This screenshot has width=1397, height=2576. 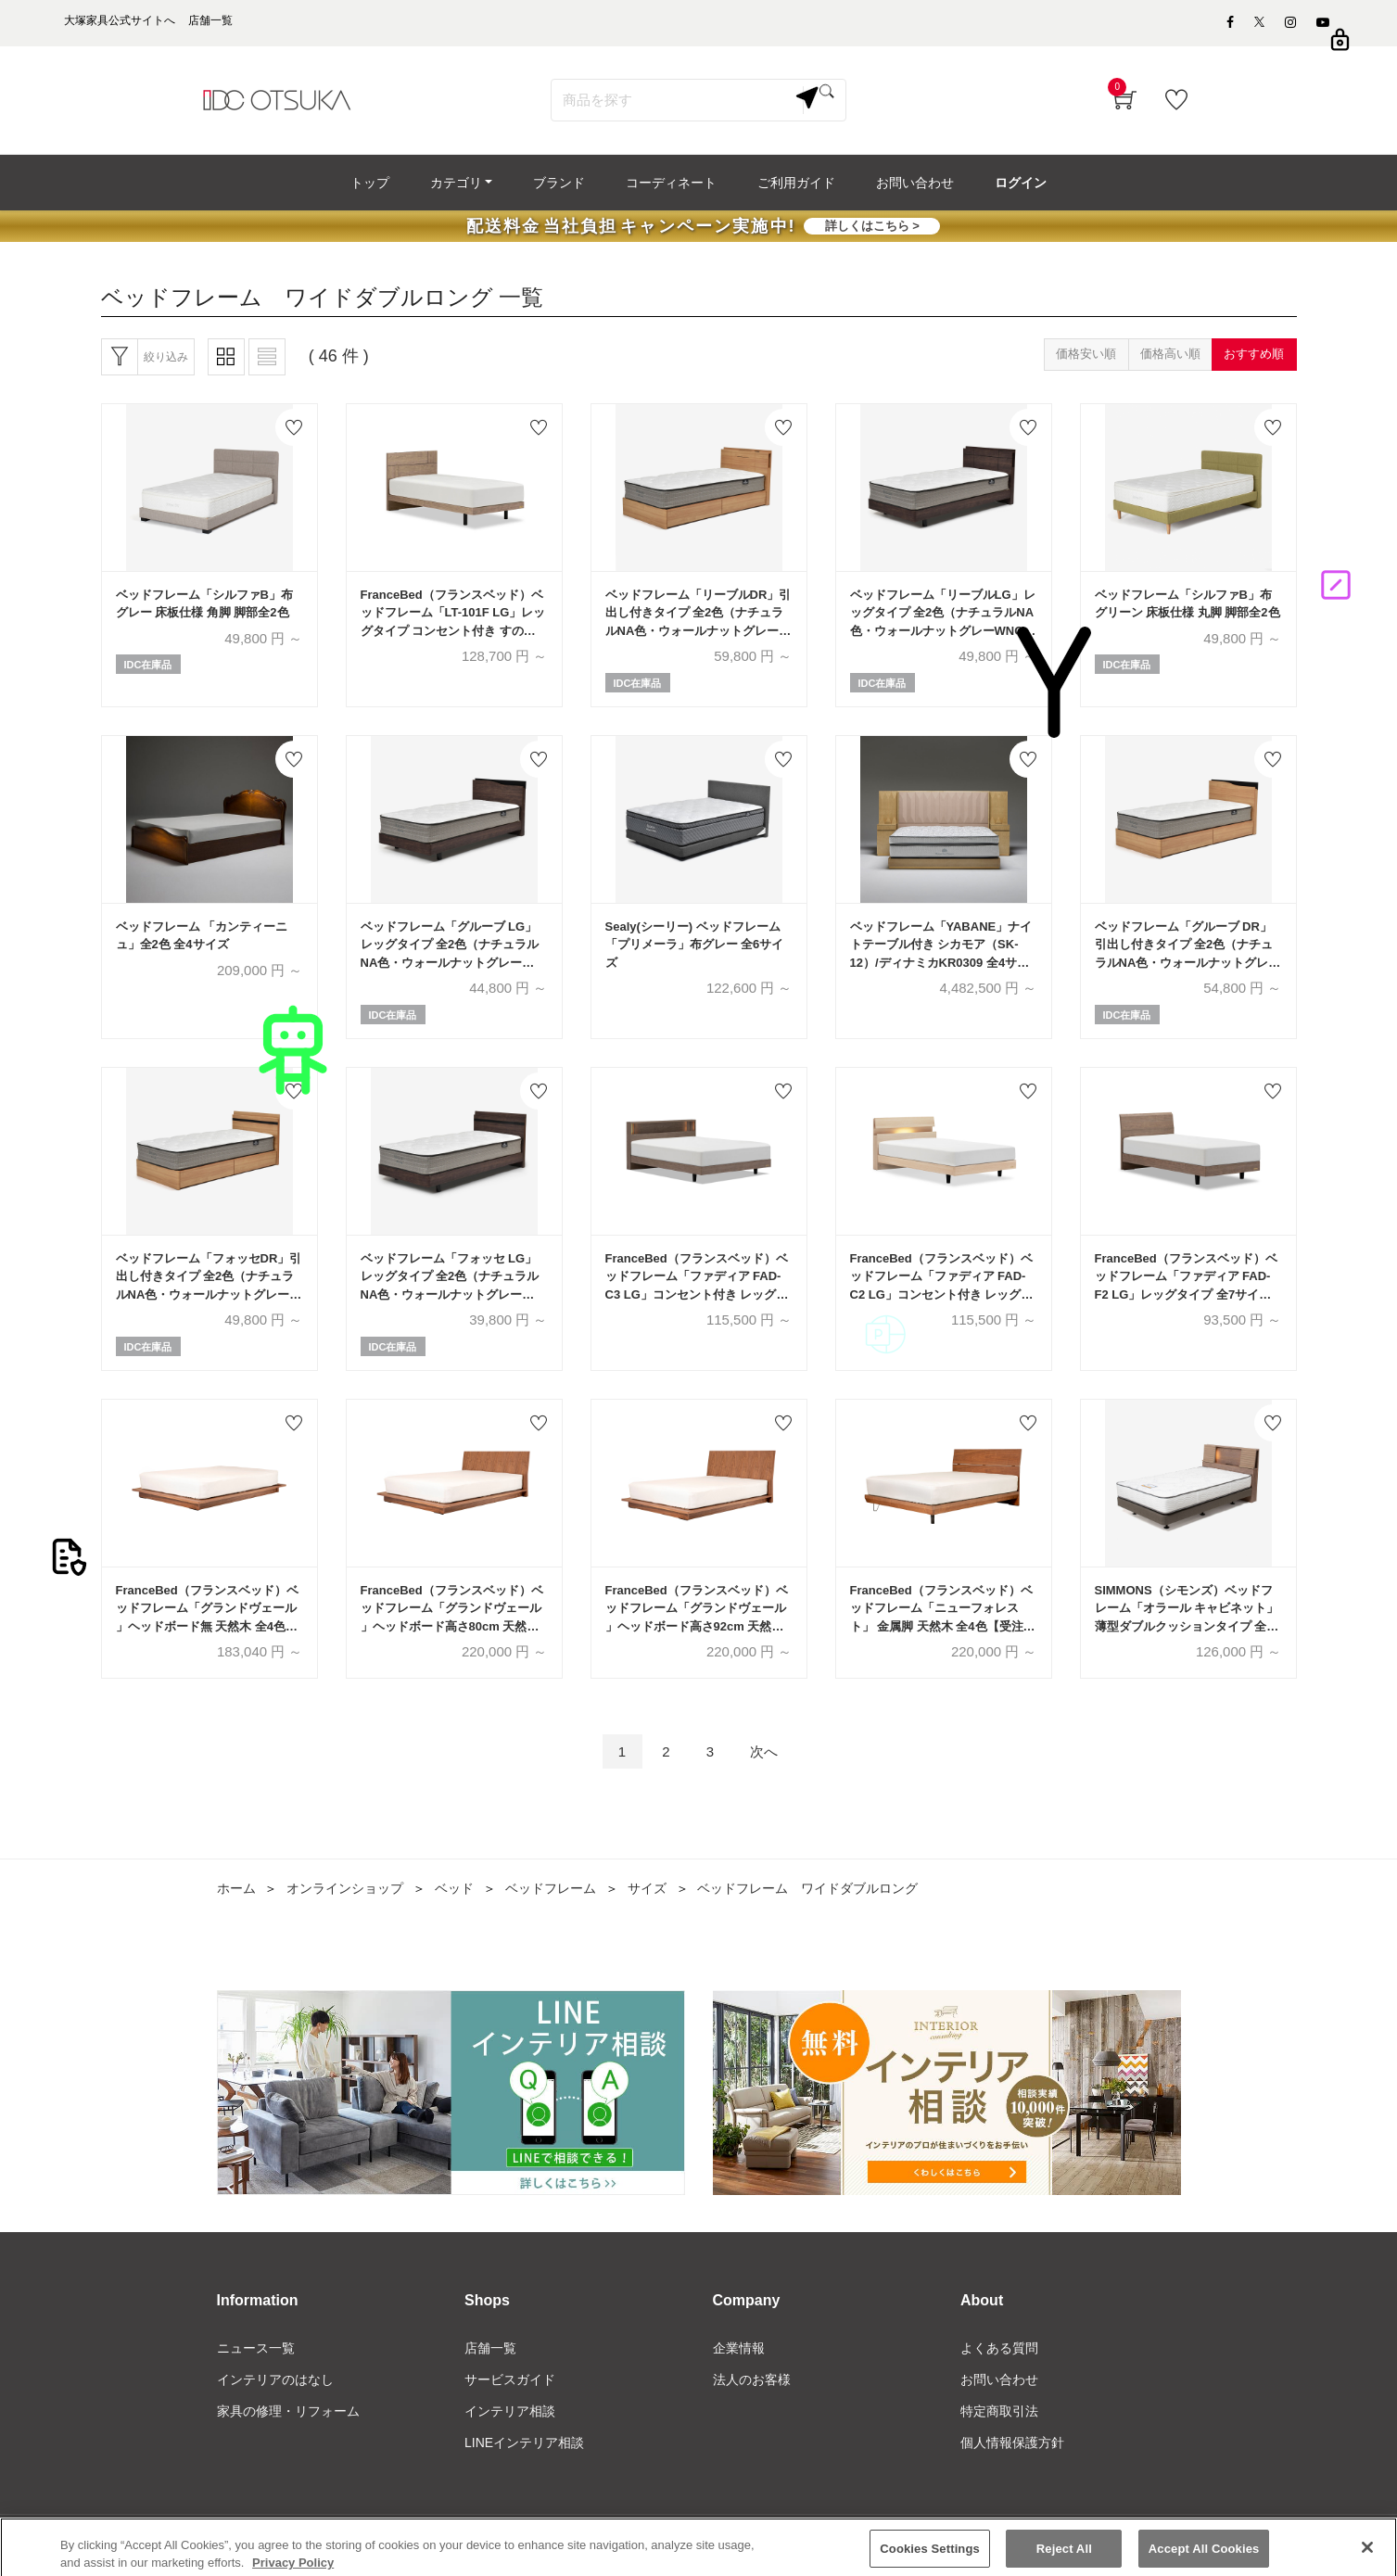 I want to click on indicates a locked or secure item, so click(x=1340, y=39).